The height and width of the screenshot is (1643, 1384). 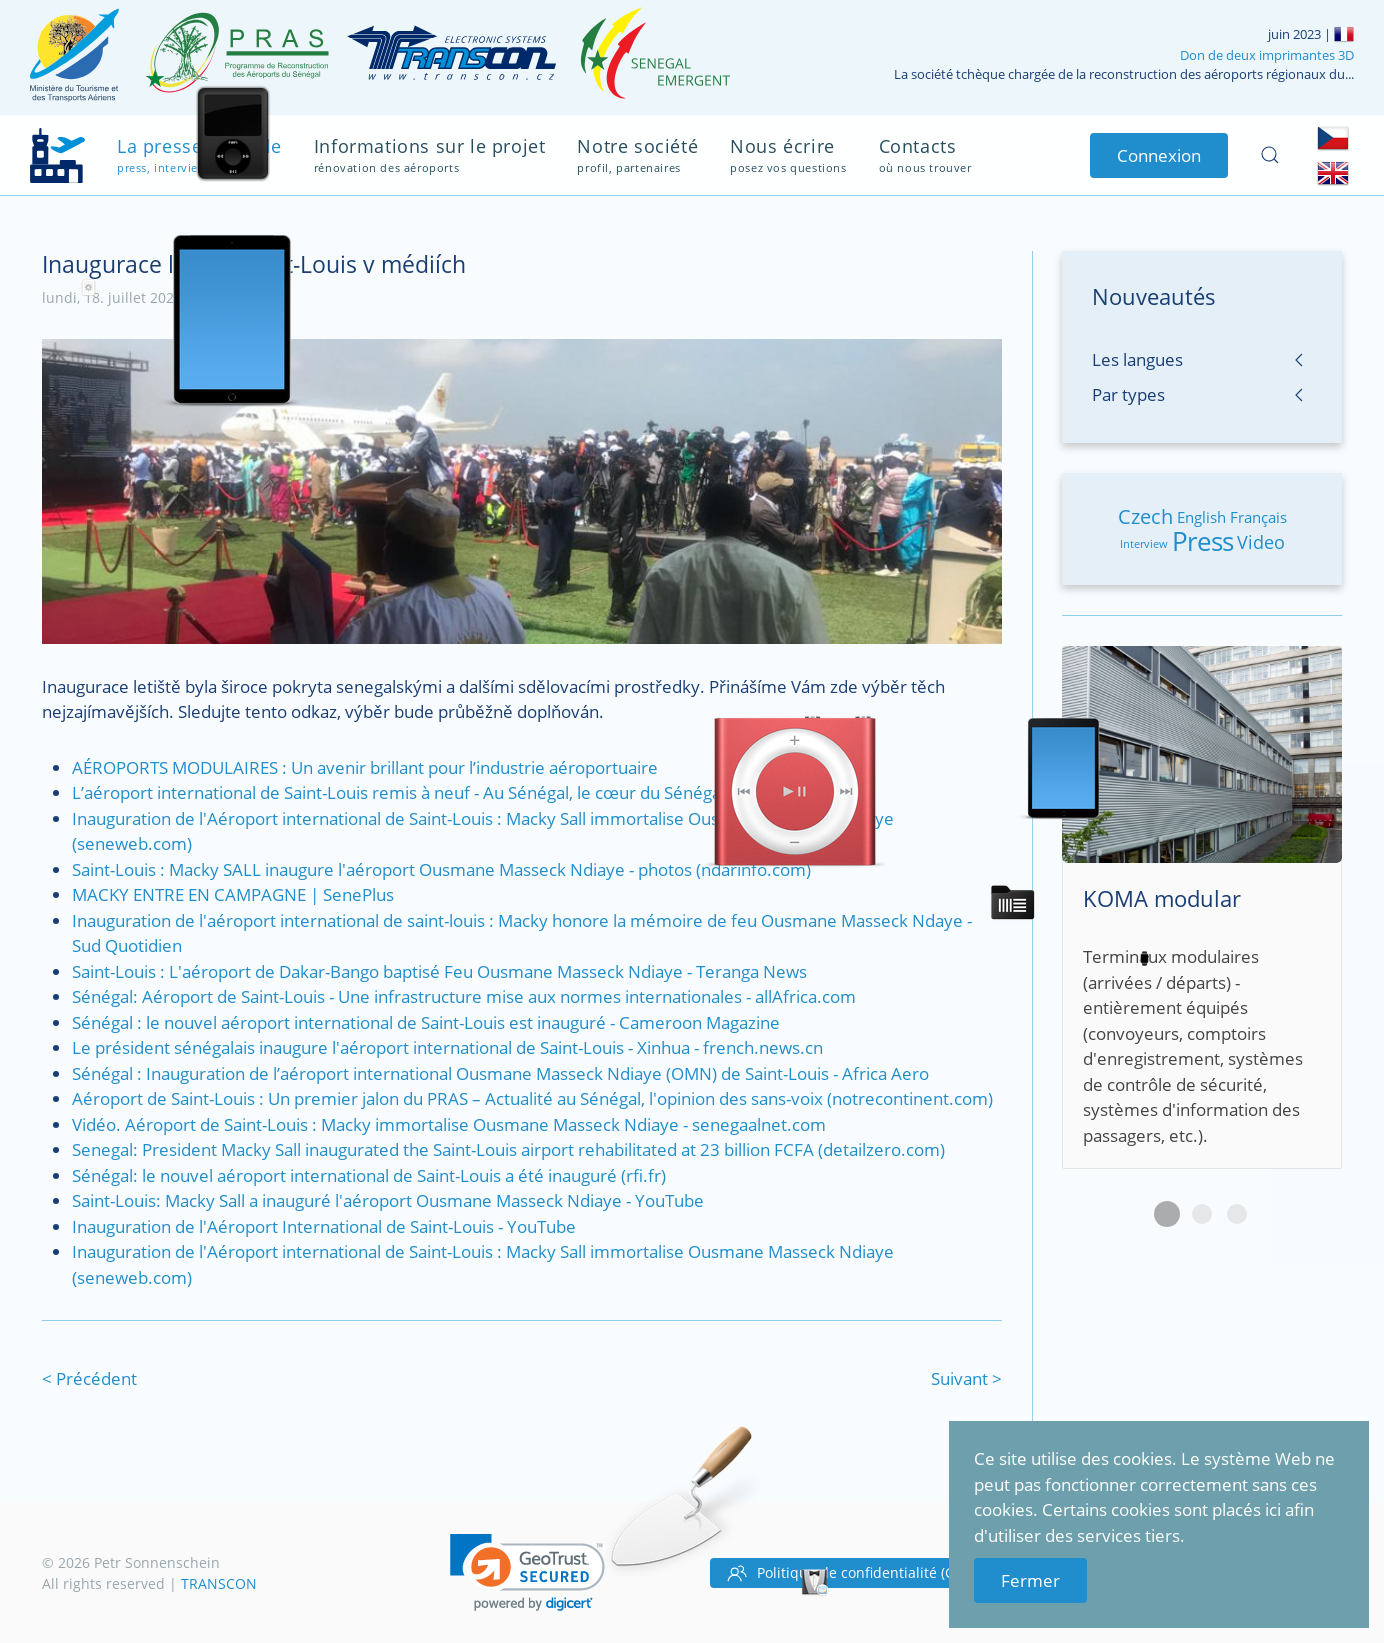 I want to click on iPad device with cellular connectivity, so click(x=232, y=321).